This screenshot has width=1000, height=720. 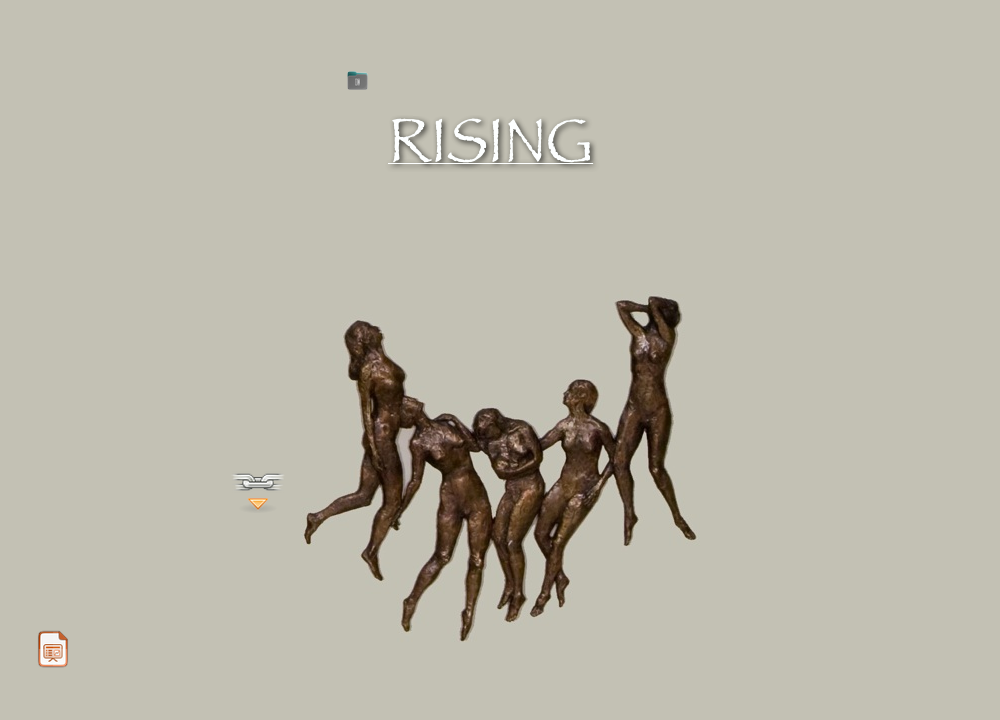 I want to click on libreoffice impress presentation template file, so click(x=53, y=649).